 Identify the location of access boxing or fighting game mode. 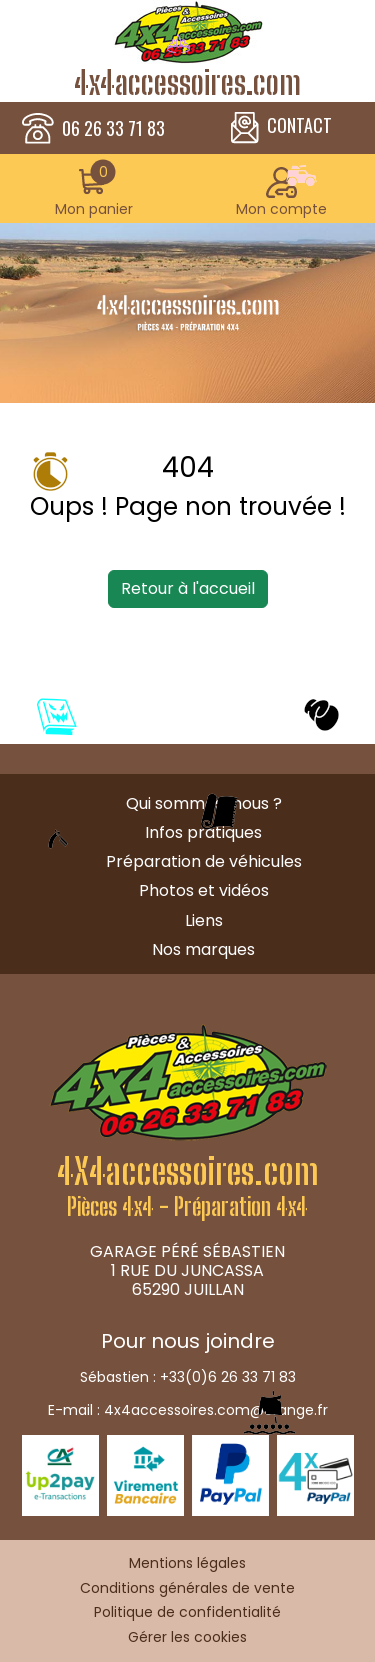
(321, 713).